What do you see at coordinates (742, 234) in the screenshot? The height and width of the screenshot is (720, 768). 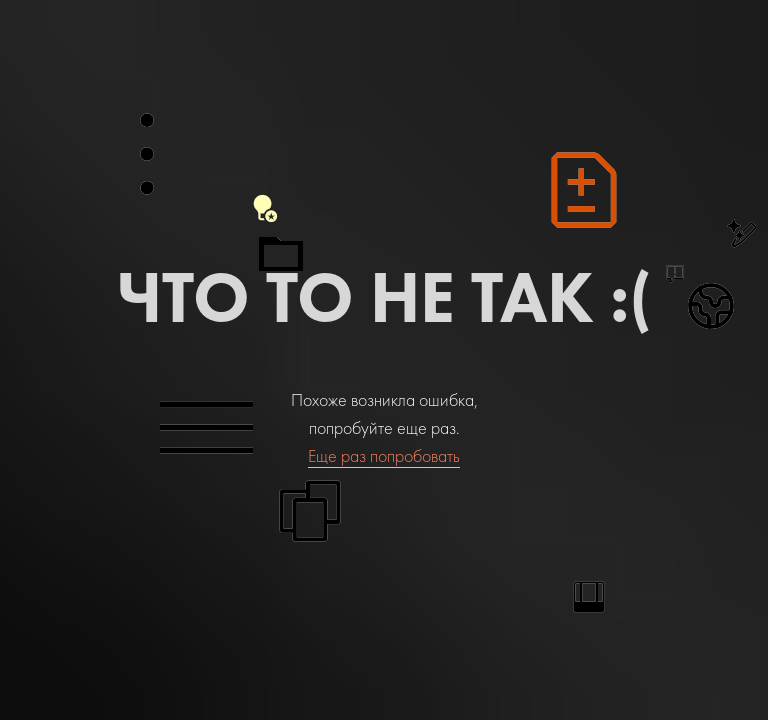 I see `edit with AI assistance` at bounding box center [742, 234].